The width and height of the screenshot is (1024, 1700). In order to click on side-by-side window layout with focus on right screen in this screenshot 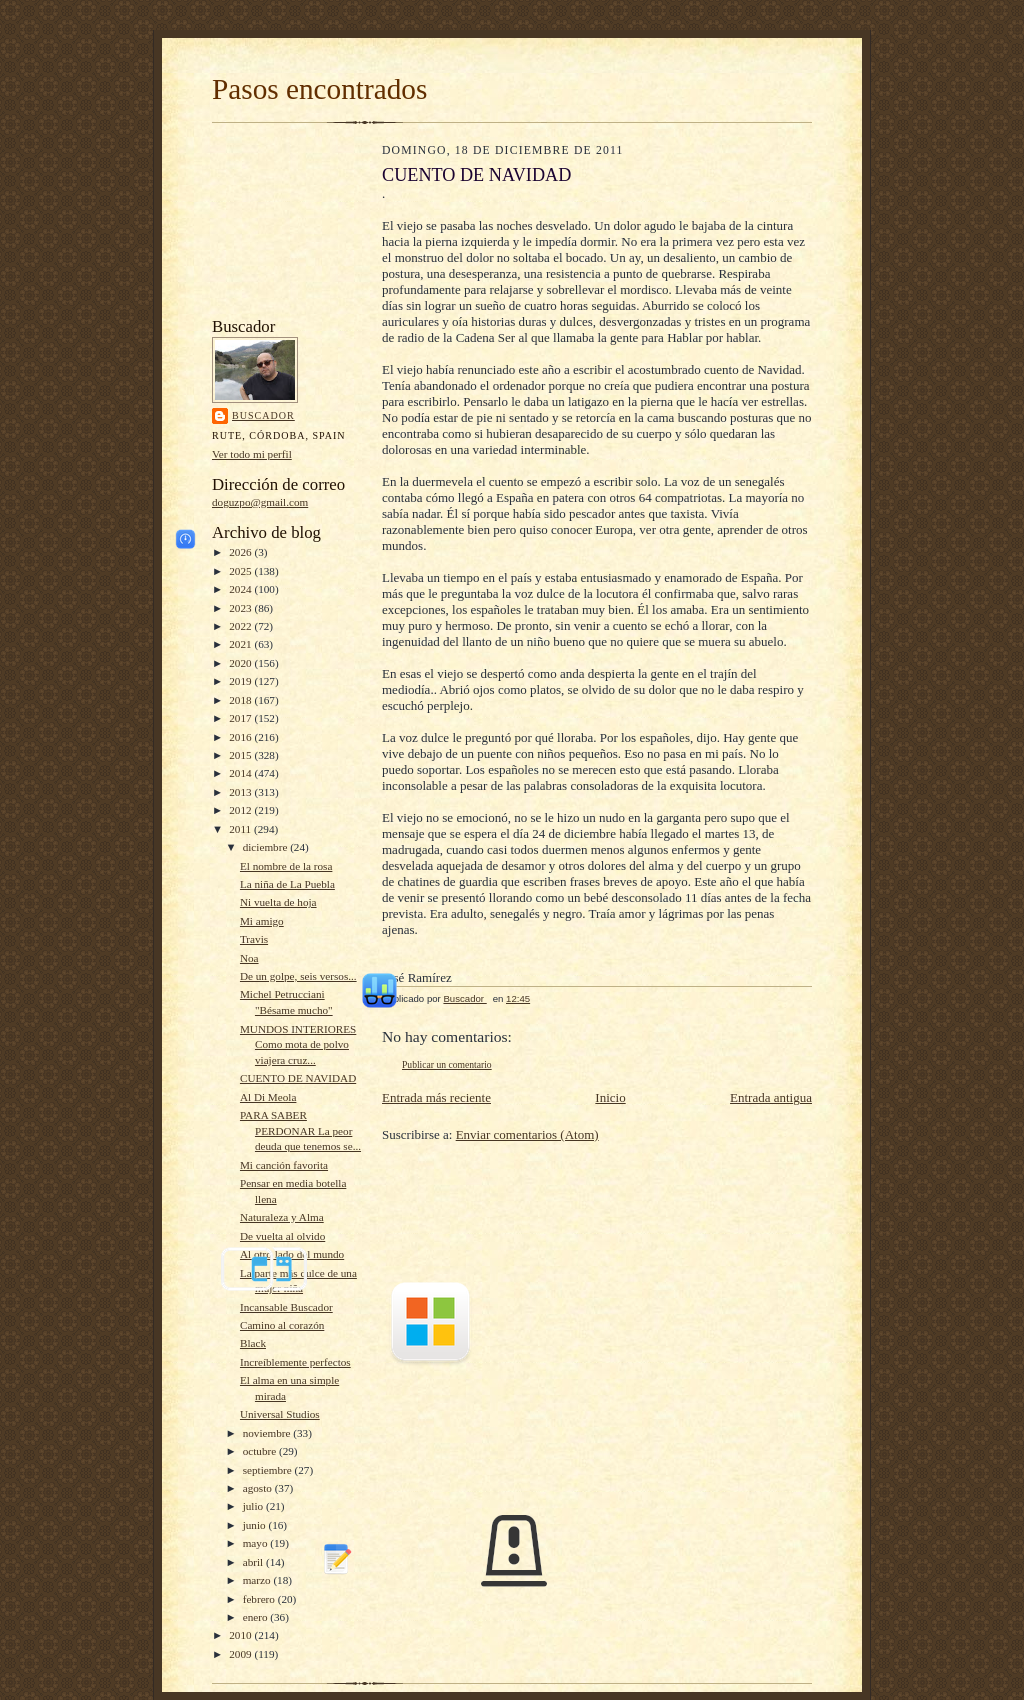, I will do `click(264, 1269)`.